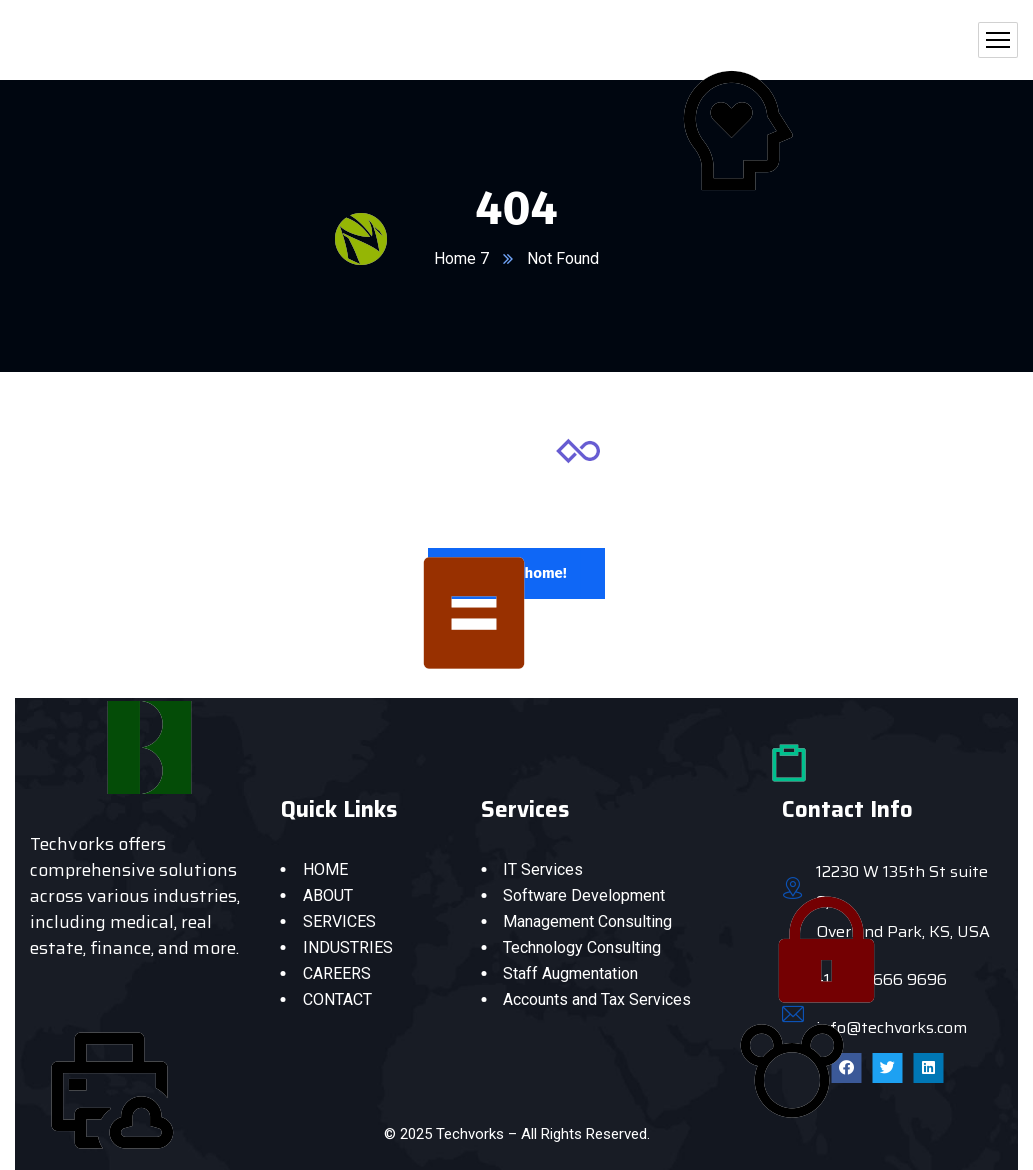 Image resolution: width=1033 pixels, height=1170 pixels. I want to click on open the Backstage casting app, so click(149, 747).